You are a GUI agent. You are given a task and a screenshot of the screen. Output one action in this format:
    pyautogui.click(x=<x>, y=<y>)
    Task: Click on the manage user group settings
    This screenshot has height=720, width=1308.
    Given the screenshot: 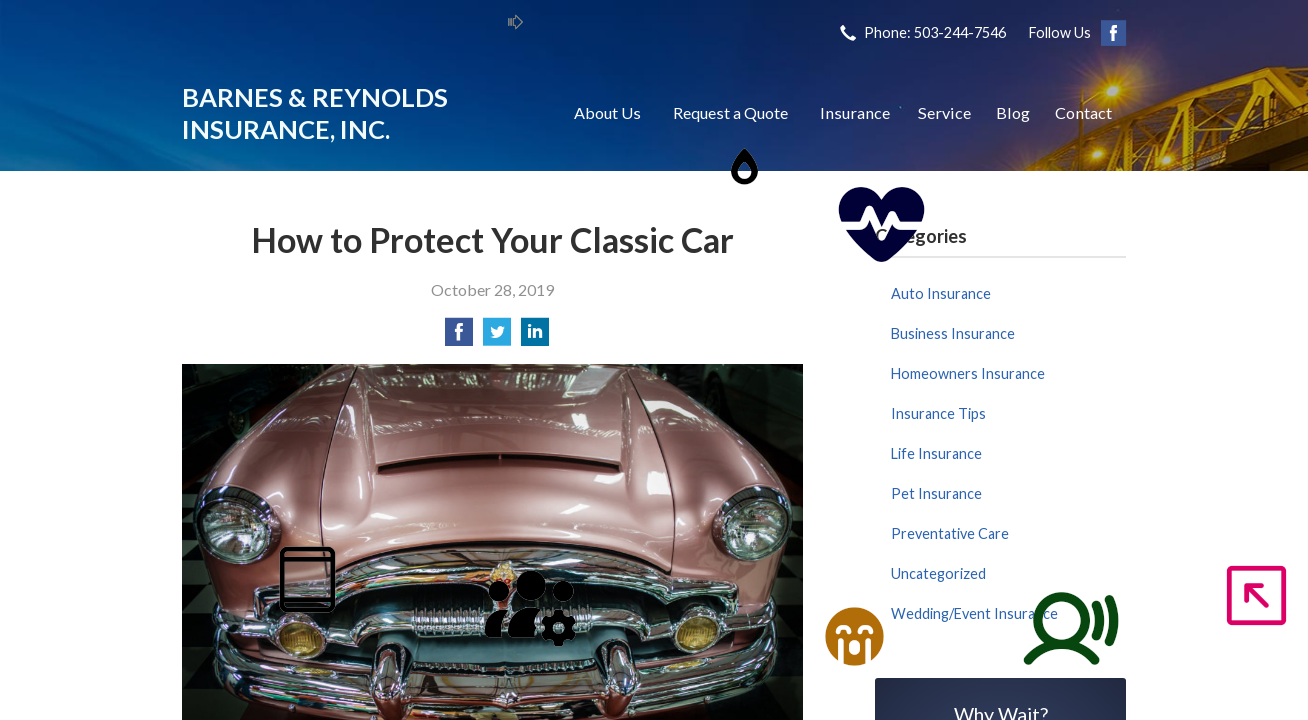 What is the action you would take?
    pyautogui.click(x=531, y=605)
    